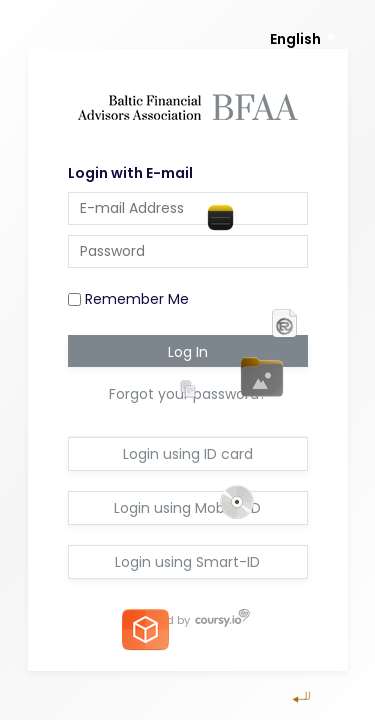 The width and height of the screenshot is (375, 720). What do you see at coordinates (262, 377) in the screenshot?
I see `open your pictures folder` at bounding box center [262, 377].